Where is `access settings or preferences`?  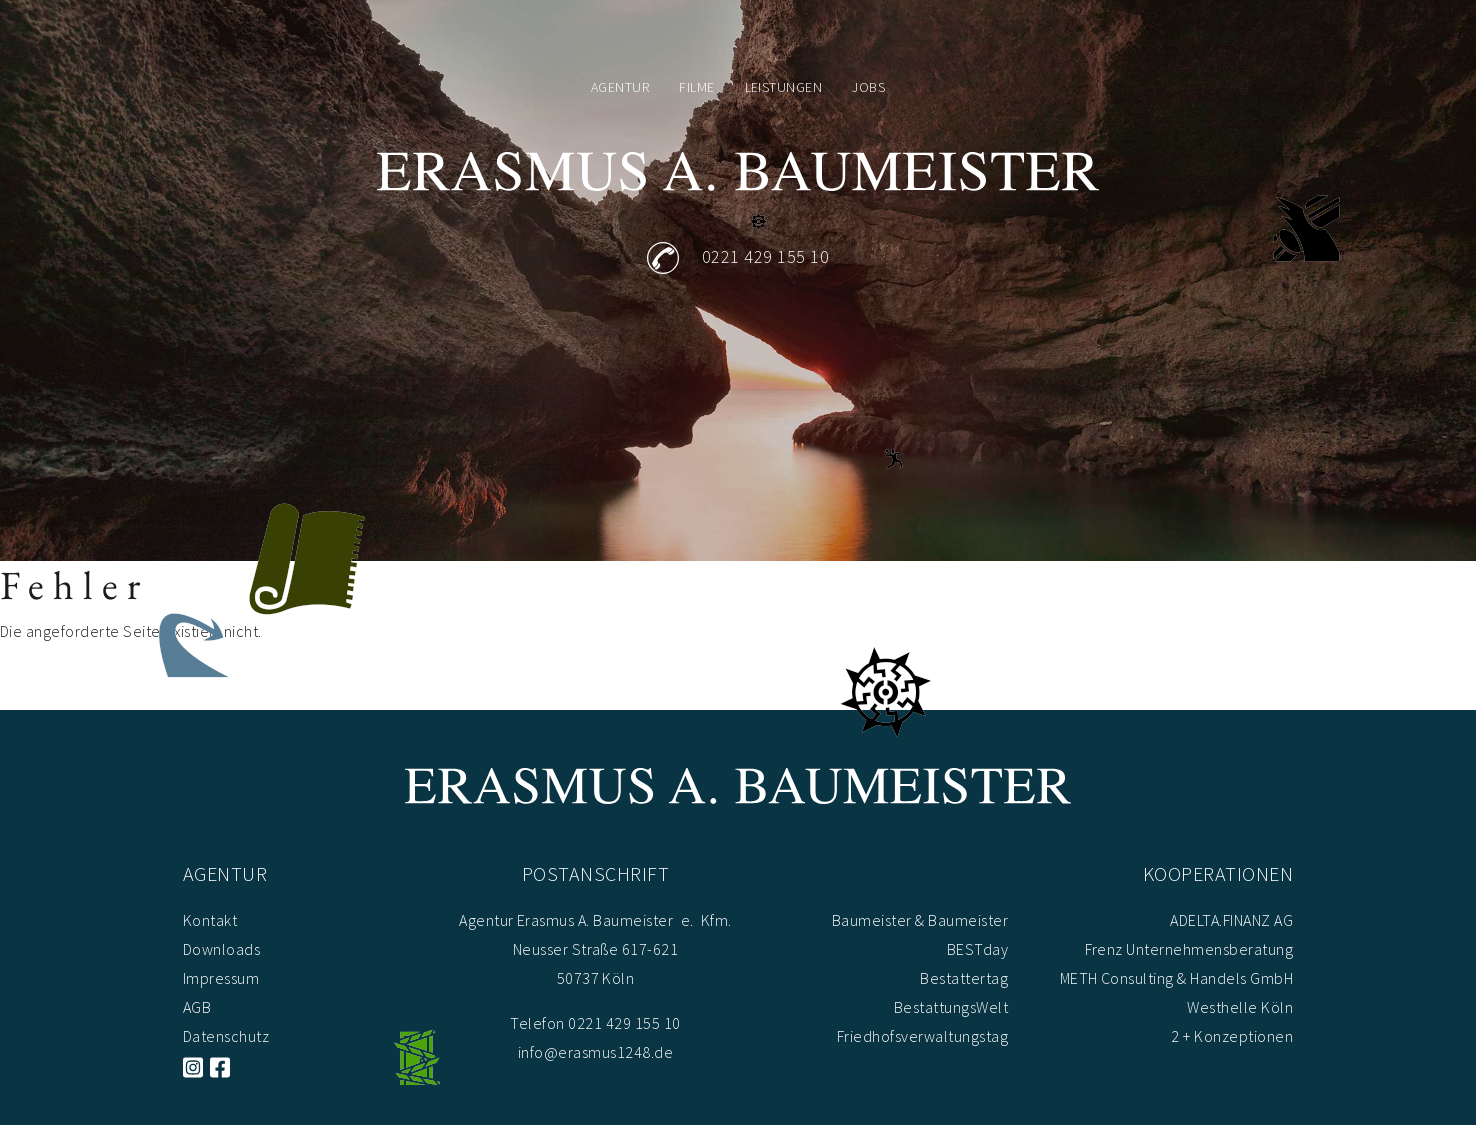 access settings or preferences is located at coordinates (758, 221).